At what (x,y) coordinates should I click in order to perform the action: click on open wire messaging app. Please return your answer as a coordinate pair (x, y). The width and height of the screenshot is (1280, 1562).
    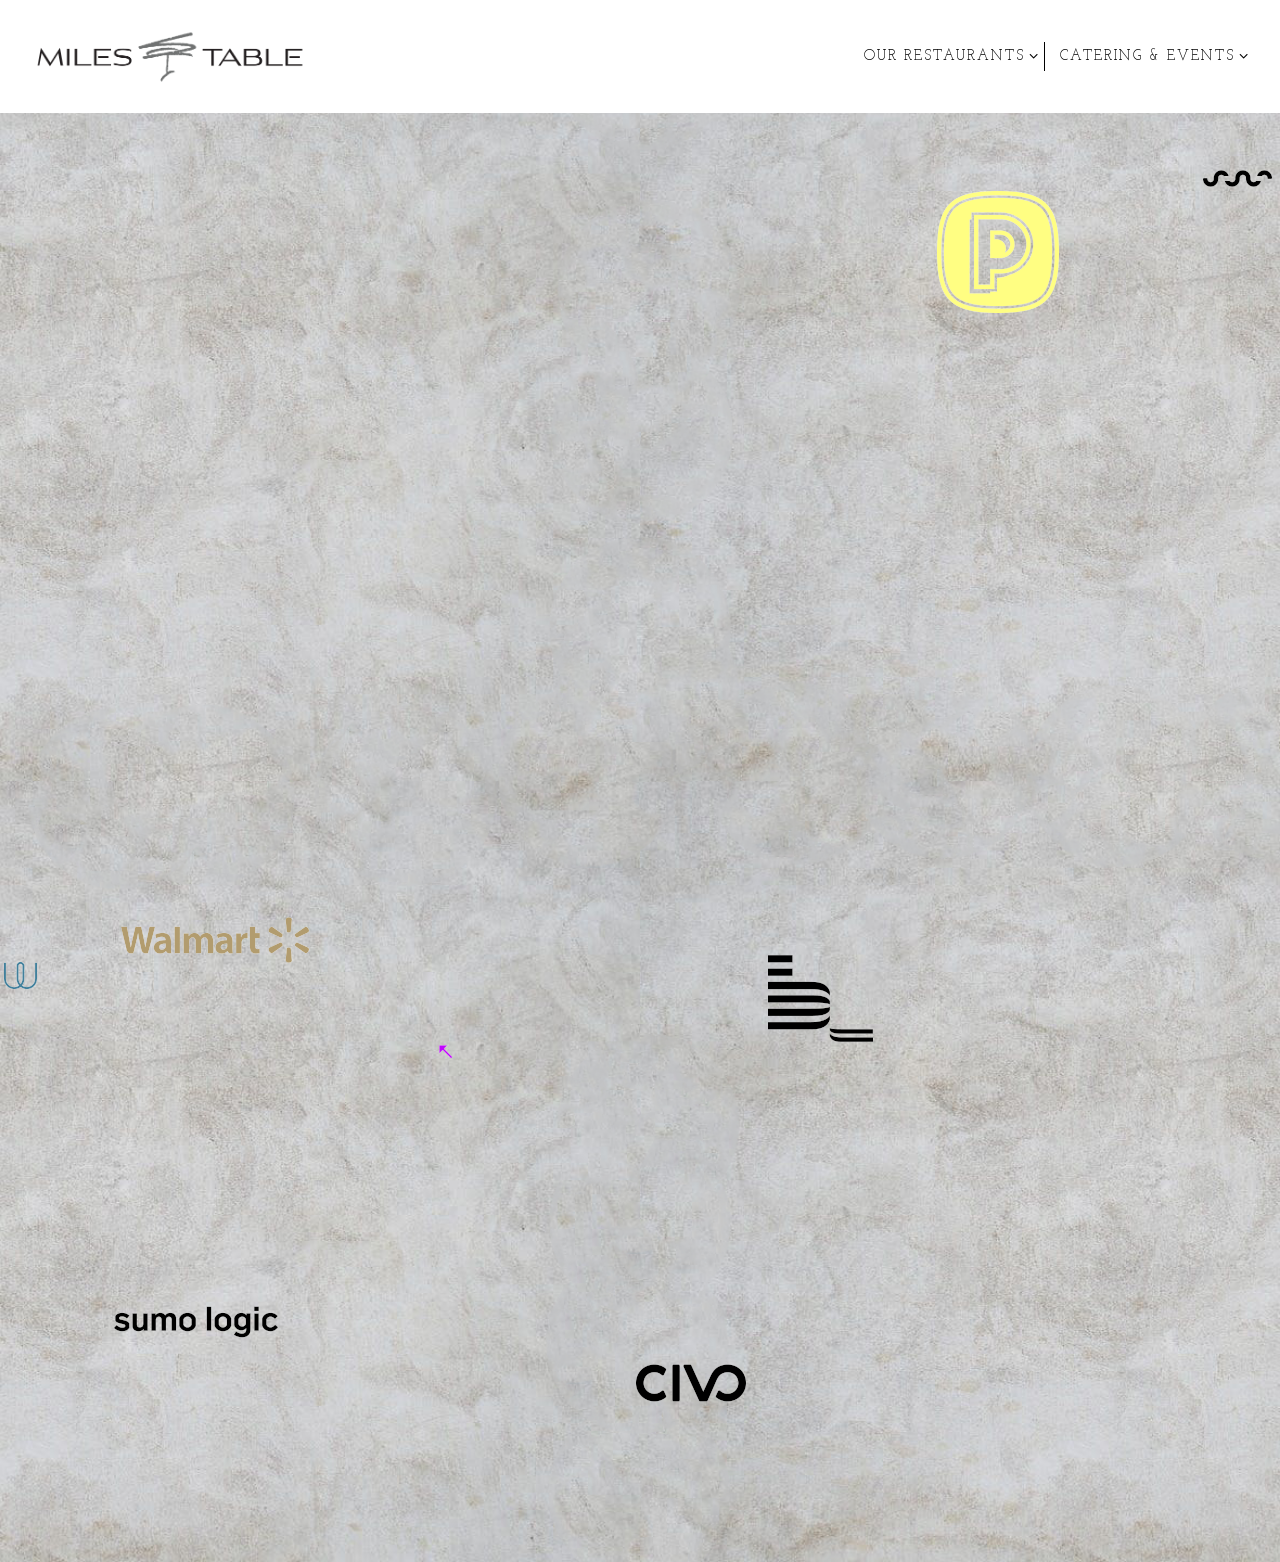
    Looking at the image, I should click on (20, 975).